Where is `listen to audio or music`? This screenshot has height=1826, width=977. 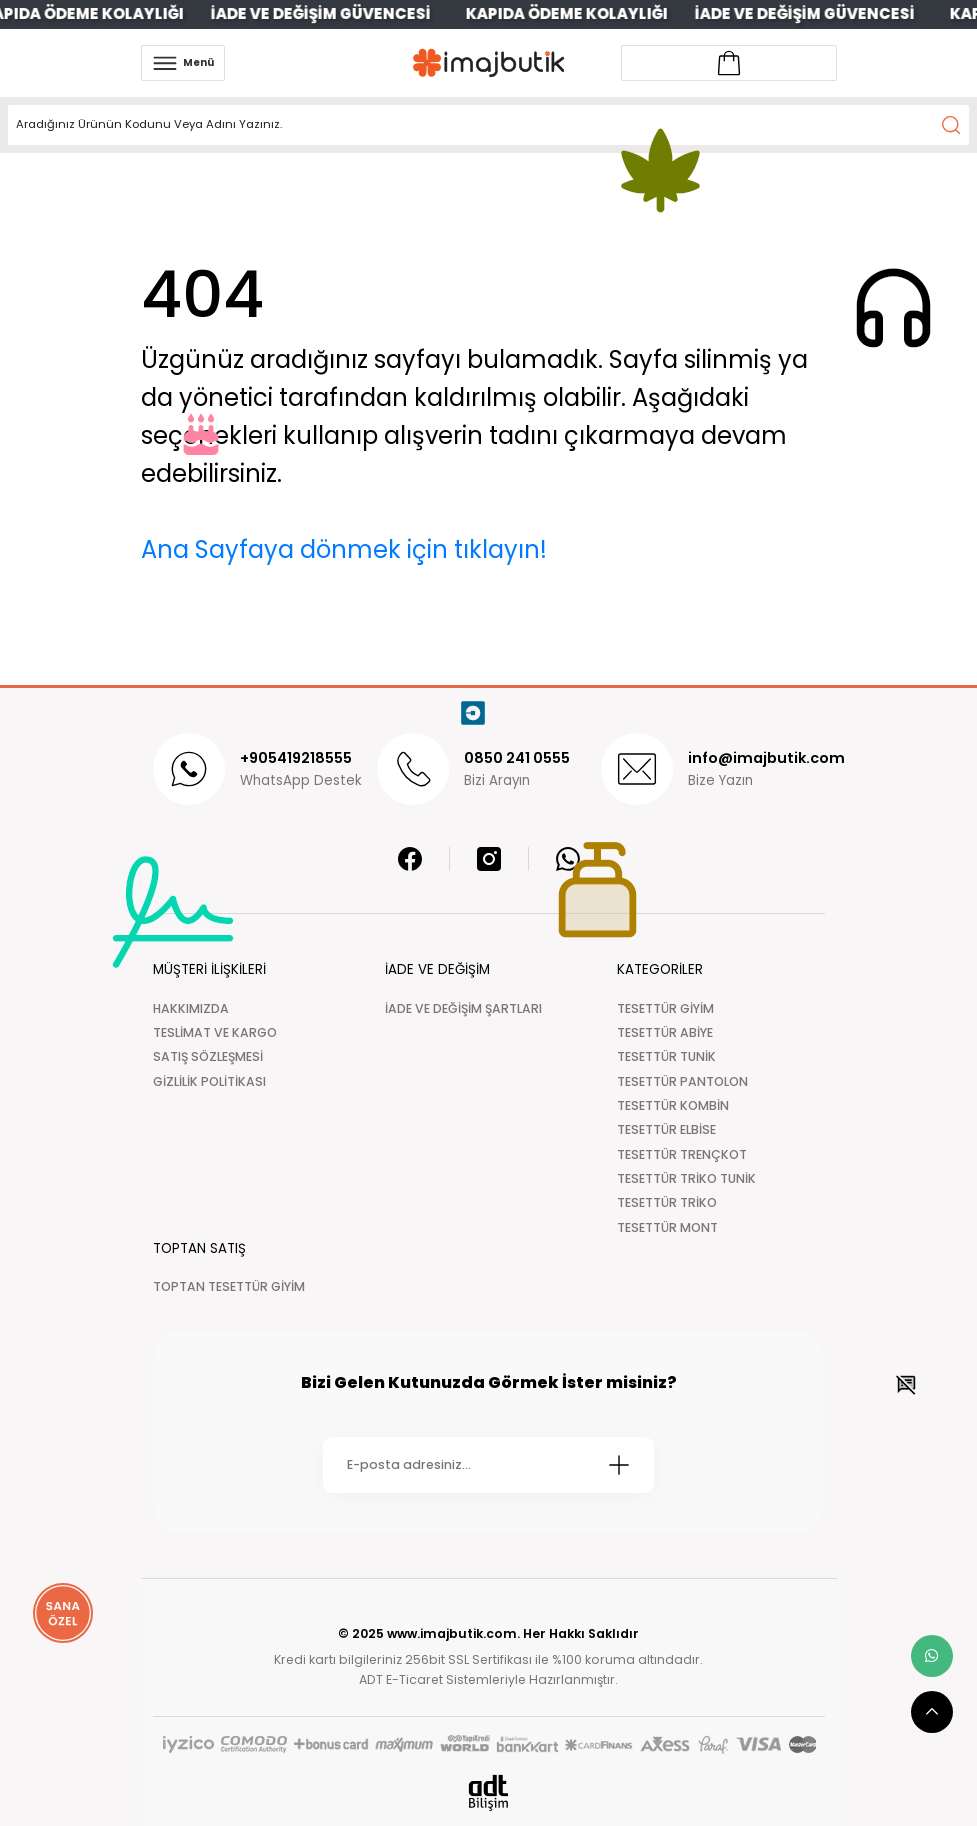
listen to audio or music is located at coordinates (893, 310).